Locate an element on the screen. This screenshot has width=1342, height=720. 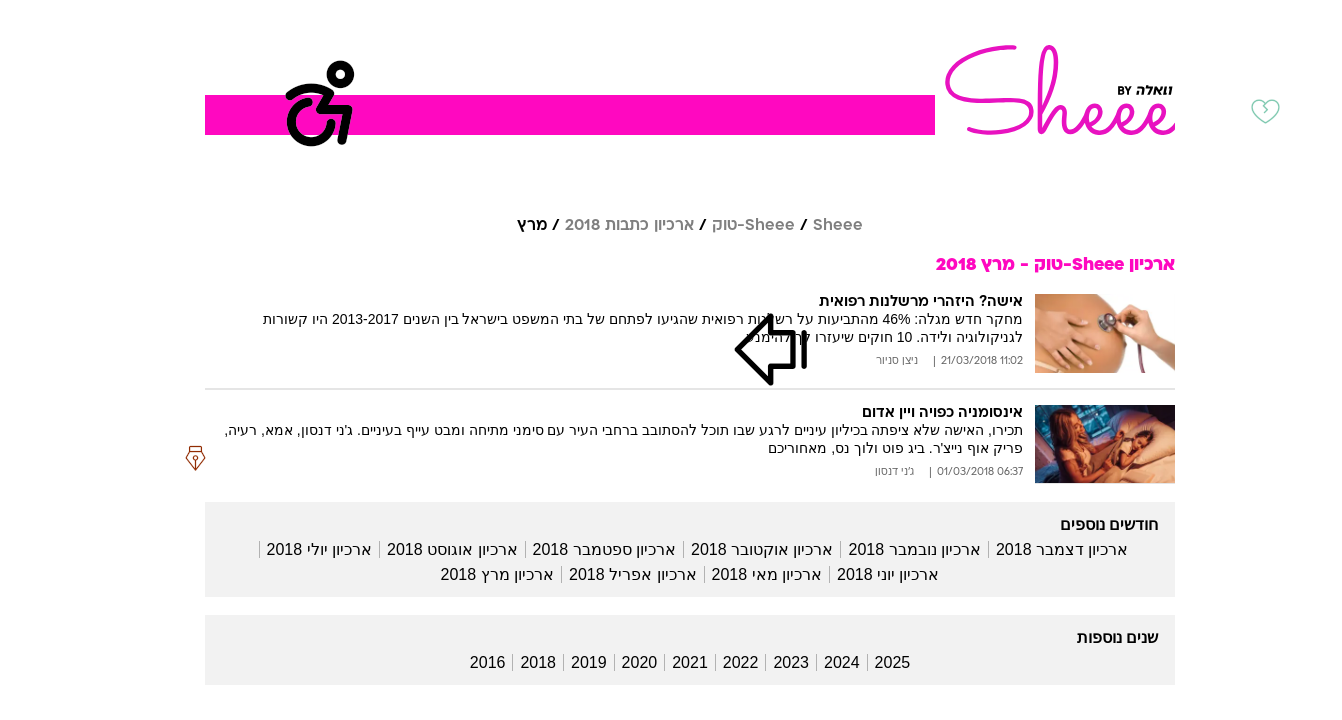
remove from favorites is located at coordinates (1265, 110).